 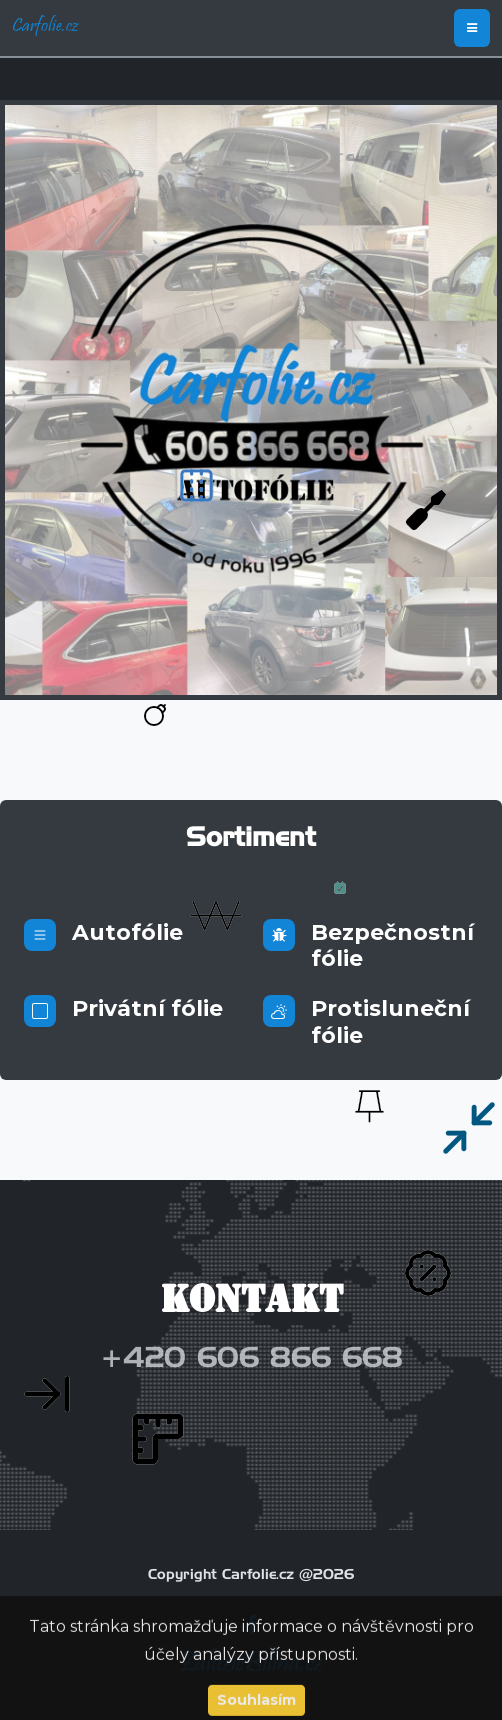 I want to click on indicates south korean won currency, so click(x=216, y=914).